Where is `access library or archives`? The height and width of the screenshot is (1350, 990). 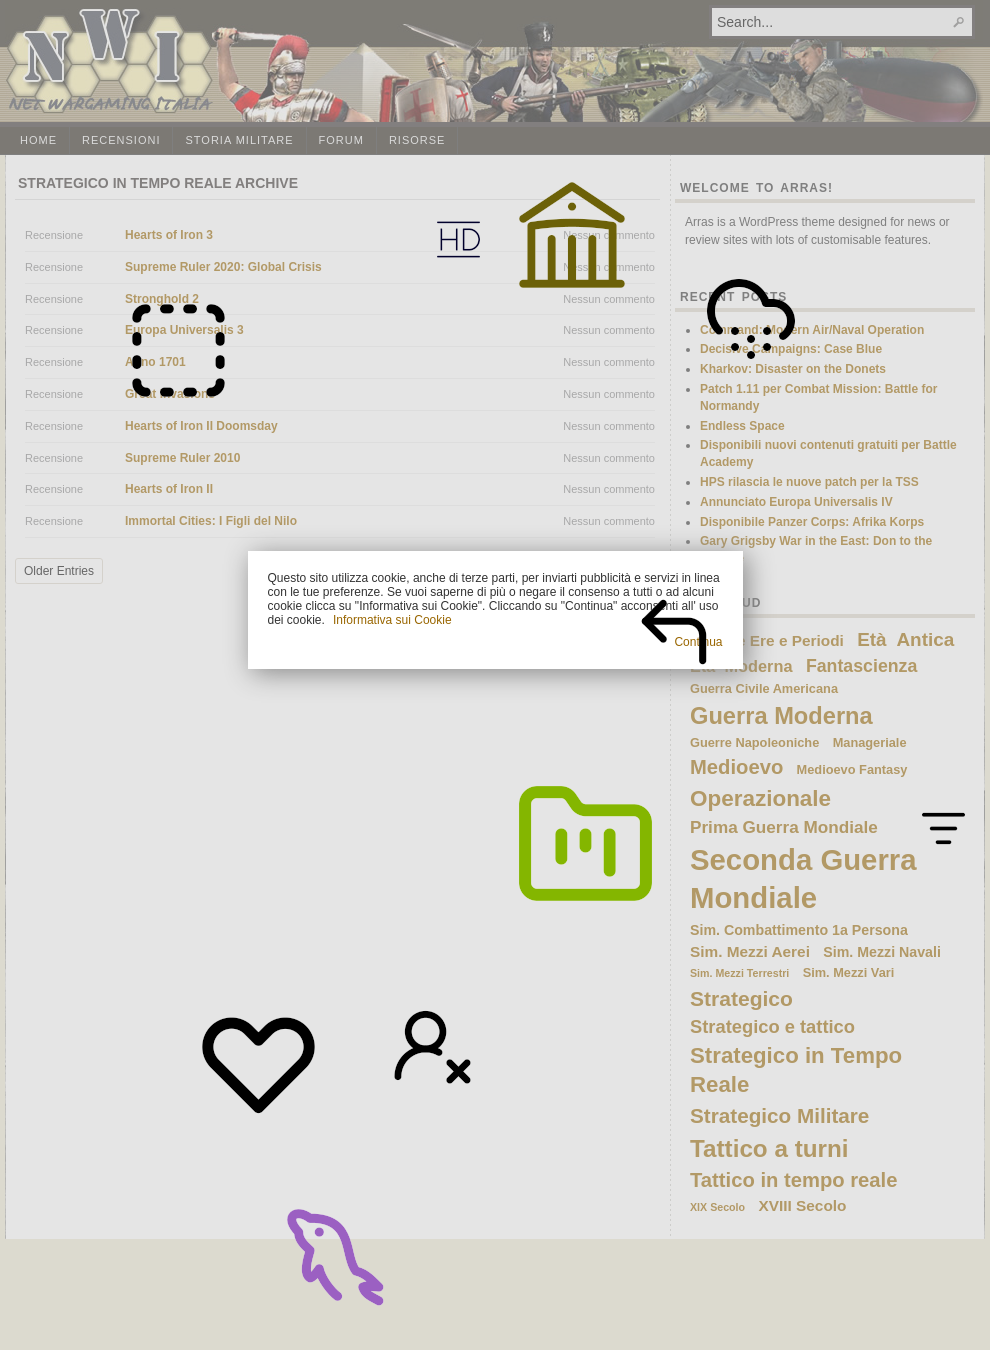 access library or archives is located at coordinates (572, 235).